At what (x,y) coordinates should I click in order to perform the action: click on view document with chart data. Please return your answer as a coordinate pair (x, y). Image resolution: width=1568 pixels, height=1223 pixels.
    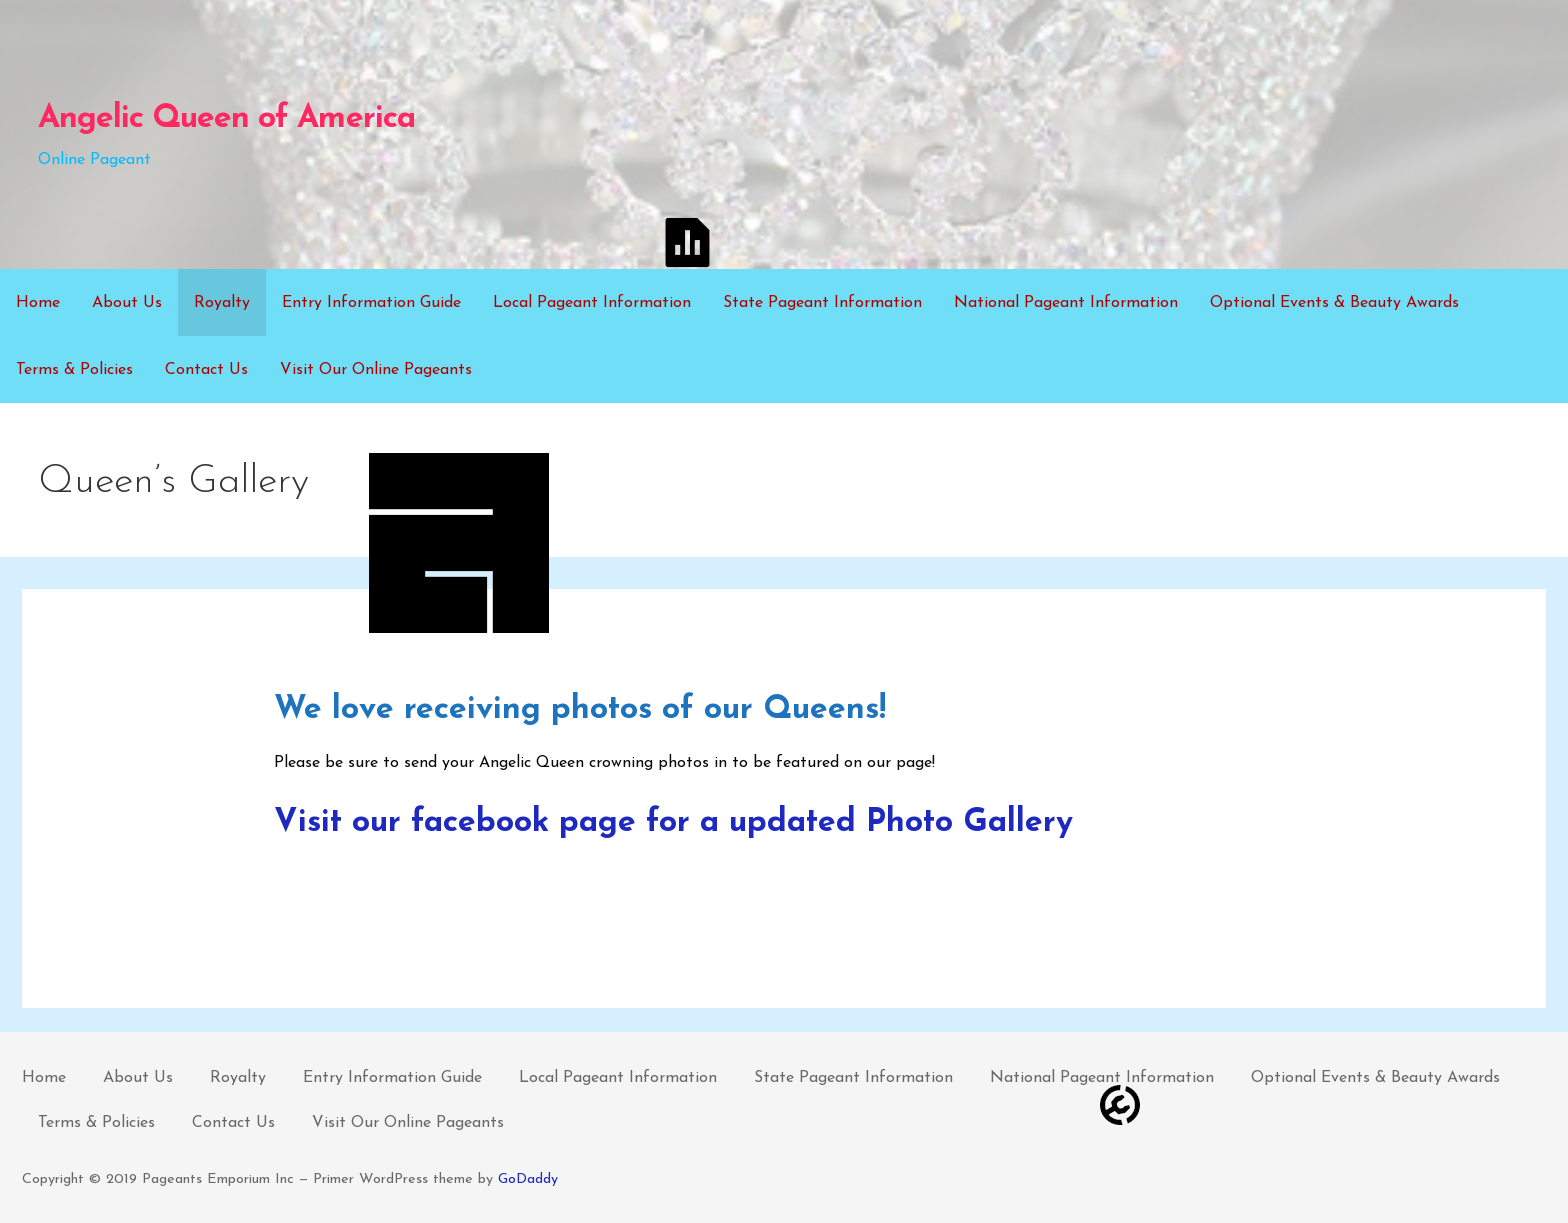
    Looking at the image, I should click on (687, 242).